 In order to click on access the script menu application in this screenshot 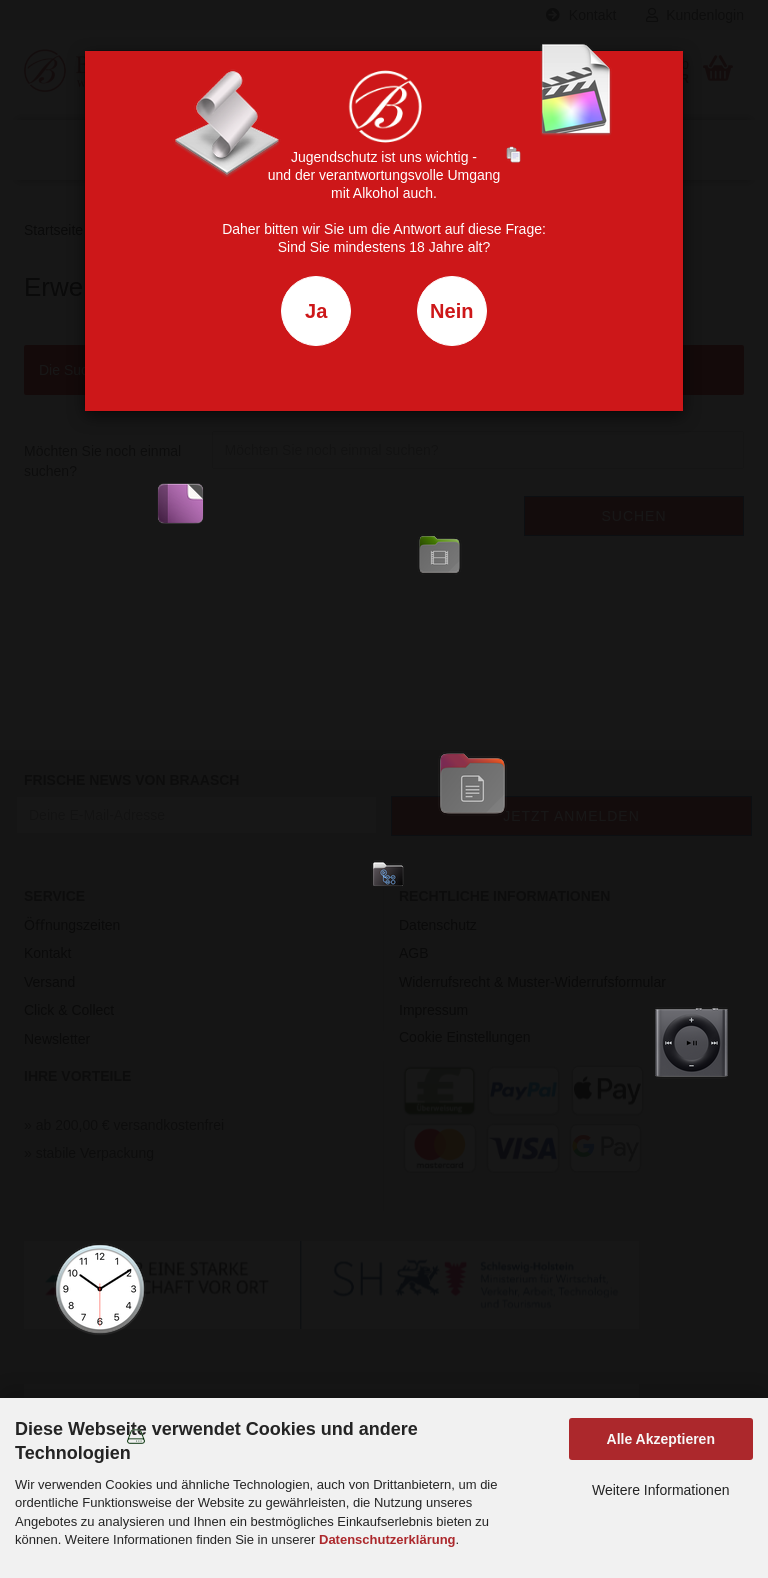, I will do `click(226, 122)`.